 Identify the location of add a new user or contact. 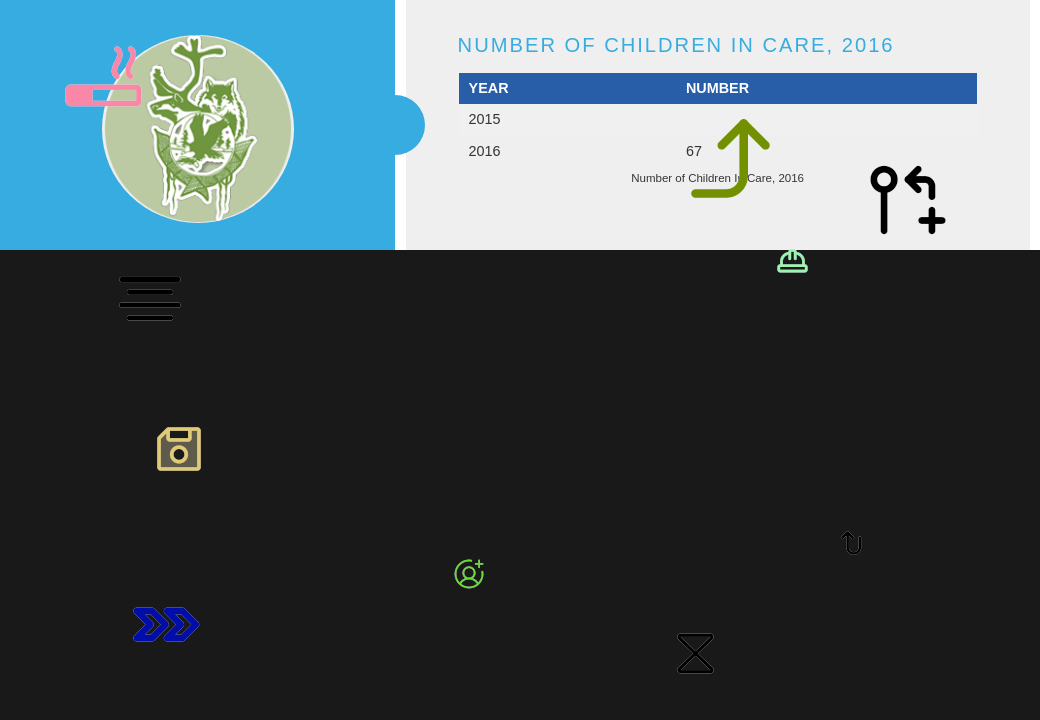
(469, 574).